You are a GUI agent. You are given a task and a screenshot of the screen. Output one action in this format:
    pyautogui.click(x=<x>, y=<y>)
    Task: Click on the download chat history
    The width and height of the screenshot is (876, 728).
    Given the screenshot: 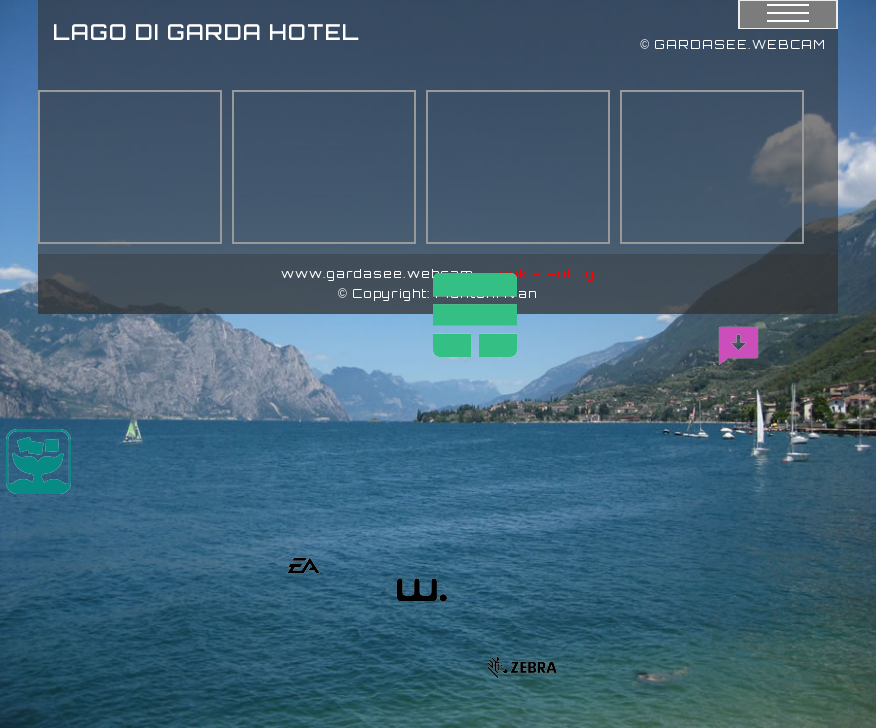 What is the action you would take?
    pyautogui.click(x=738, y=344)
    